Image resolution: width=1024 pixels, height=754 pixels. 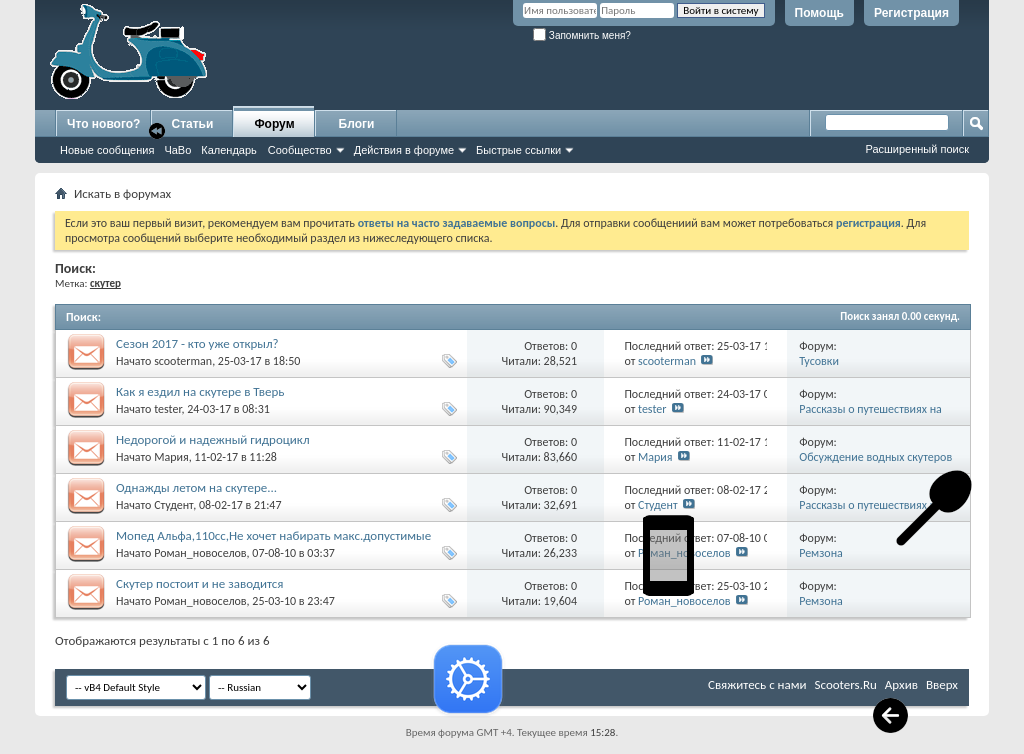 I want to click on set this device as your primary phone, so click(x=668, y=555).